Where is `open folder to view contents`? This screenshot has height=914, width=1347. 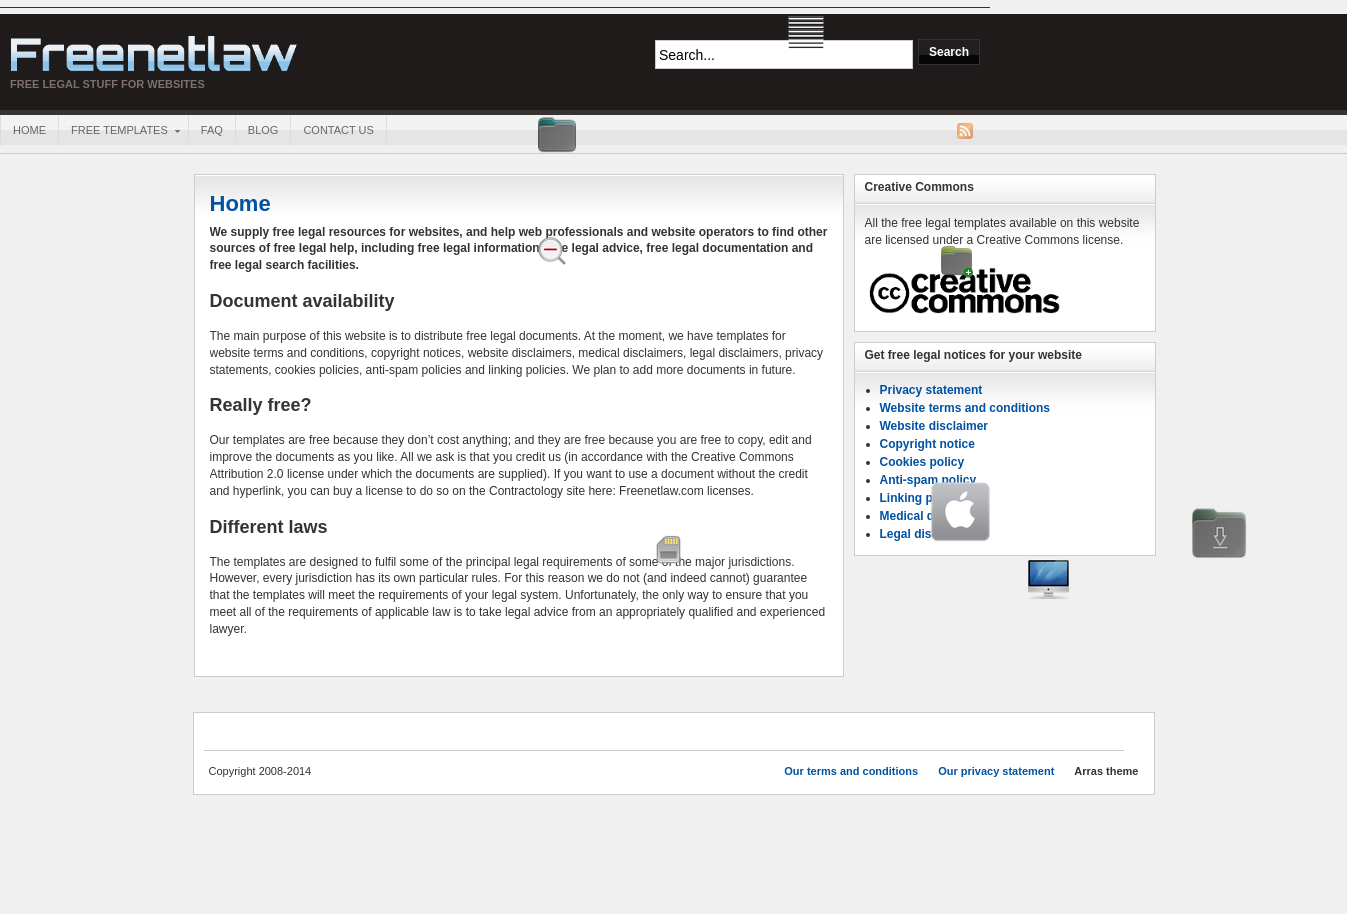 open folder to view contents is located at coordinates (557, 134).